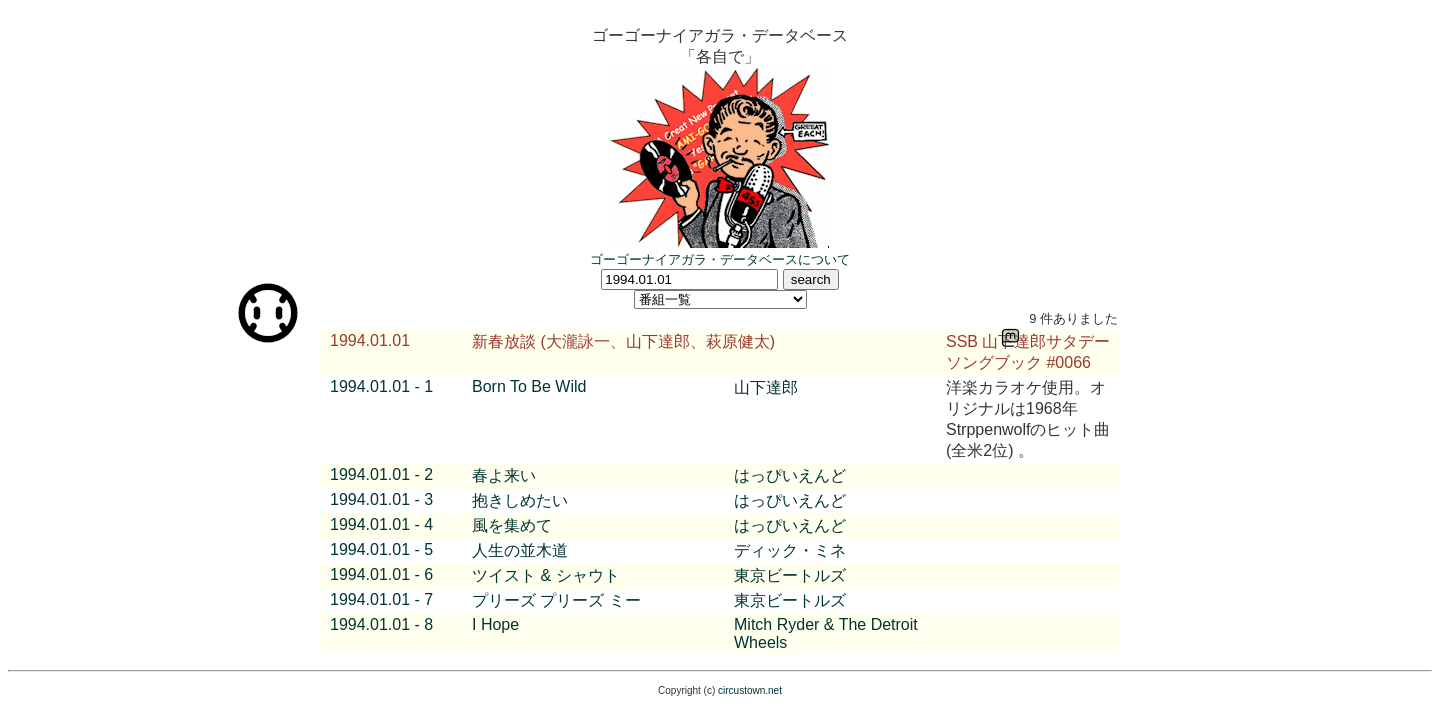 This screenshot has width=1440, height=724. What do you see at coordinates (1010, 337) in the screenshot?
I see `open mastodon app` at bounding box center [1010, 337].